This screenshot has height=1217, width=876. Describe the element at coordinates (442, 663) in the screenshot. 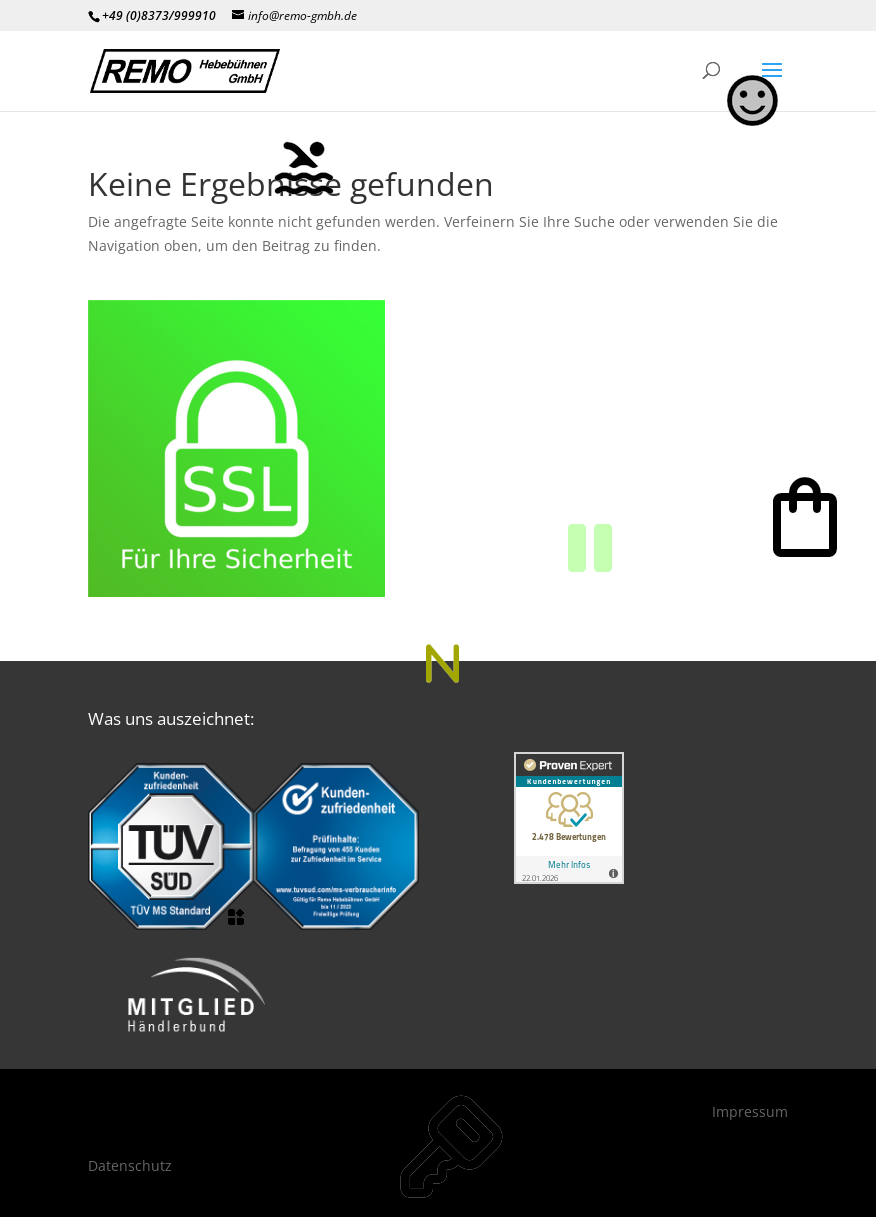

I see `indicates the letter "n" in alphabetical navigation or sorting` at that location.